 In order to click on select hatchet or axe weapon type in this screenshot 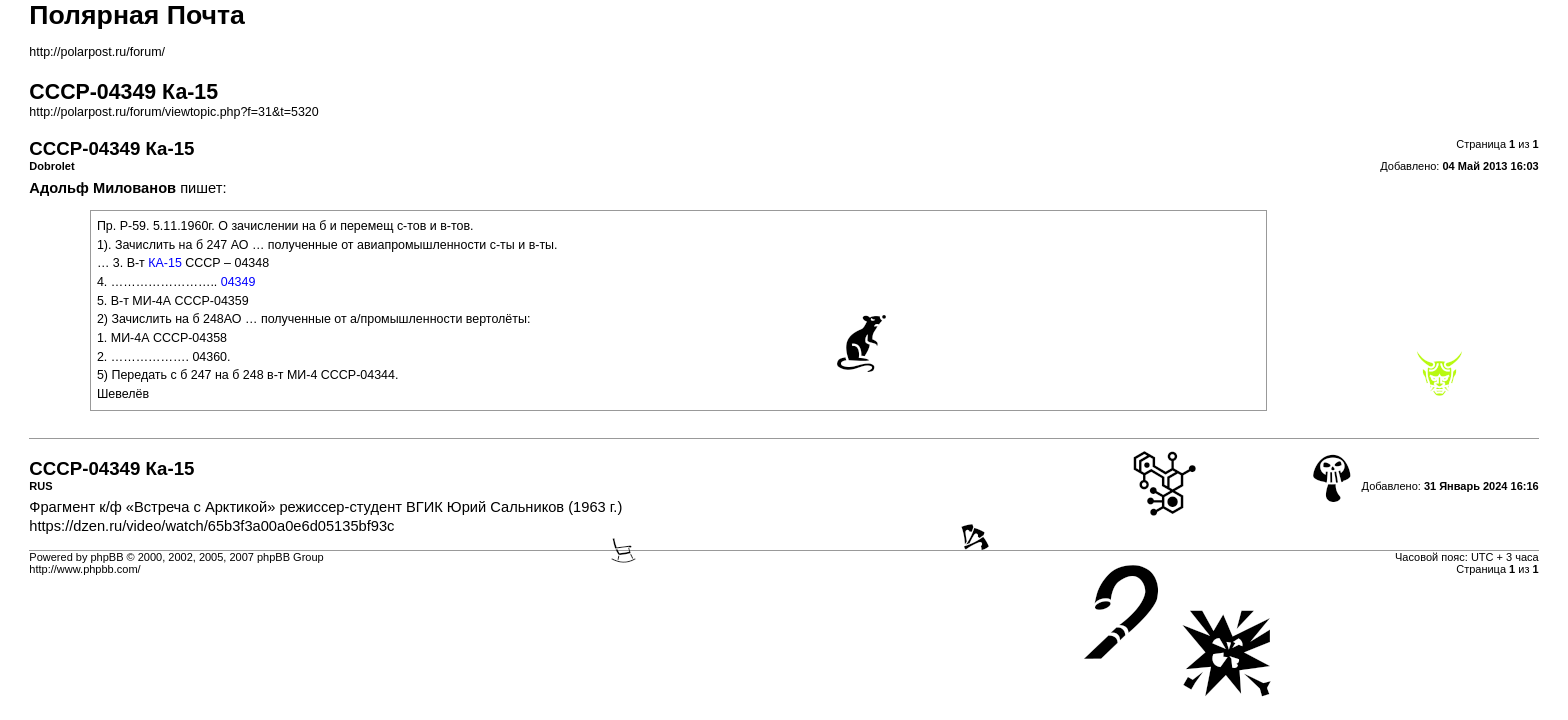, I will do `click(975, 537)`.